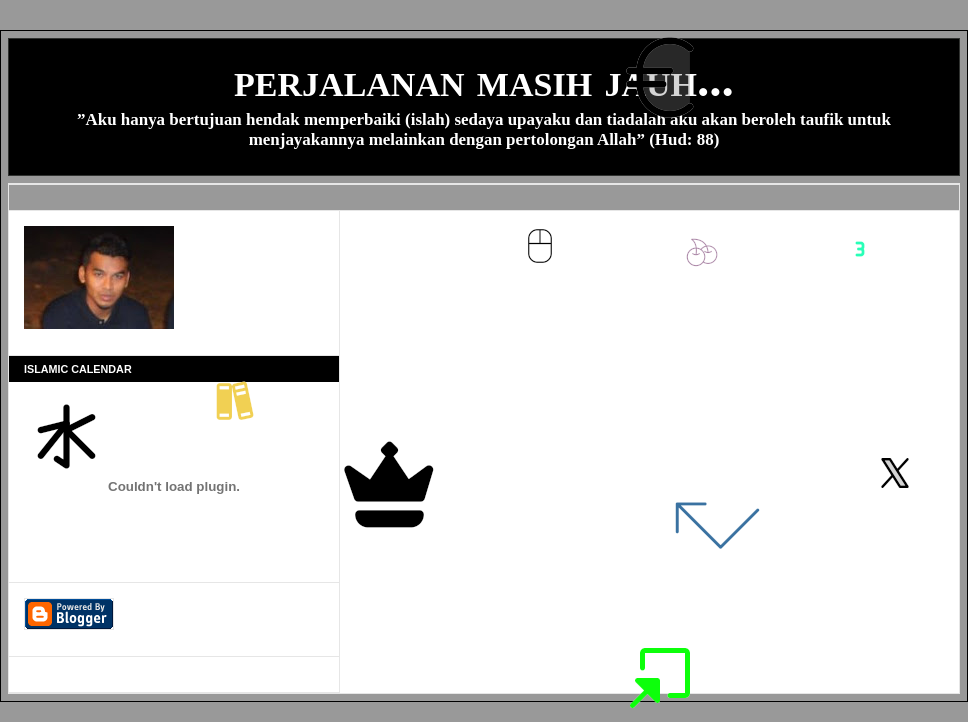  I want to click on import or bring content into a container, so click(660, 678).